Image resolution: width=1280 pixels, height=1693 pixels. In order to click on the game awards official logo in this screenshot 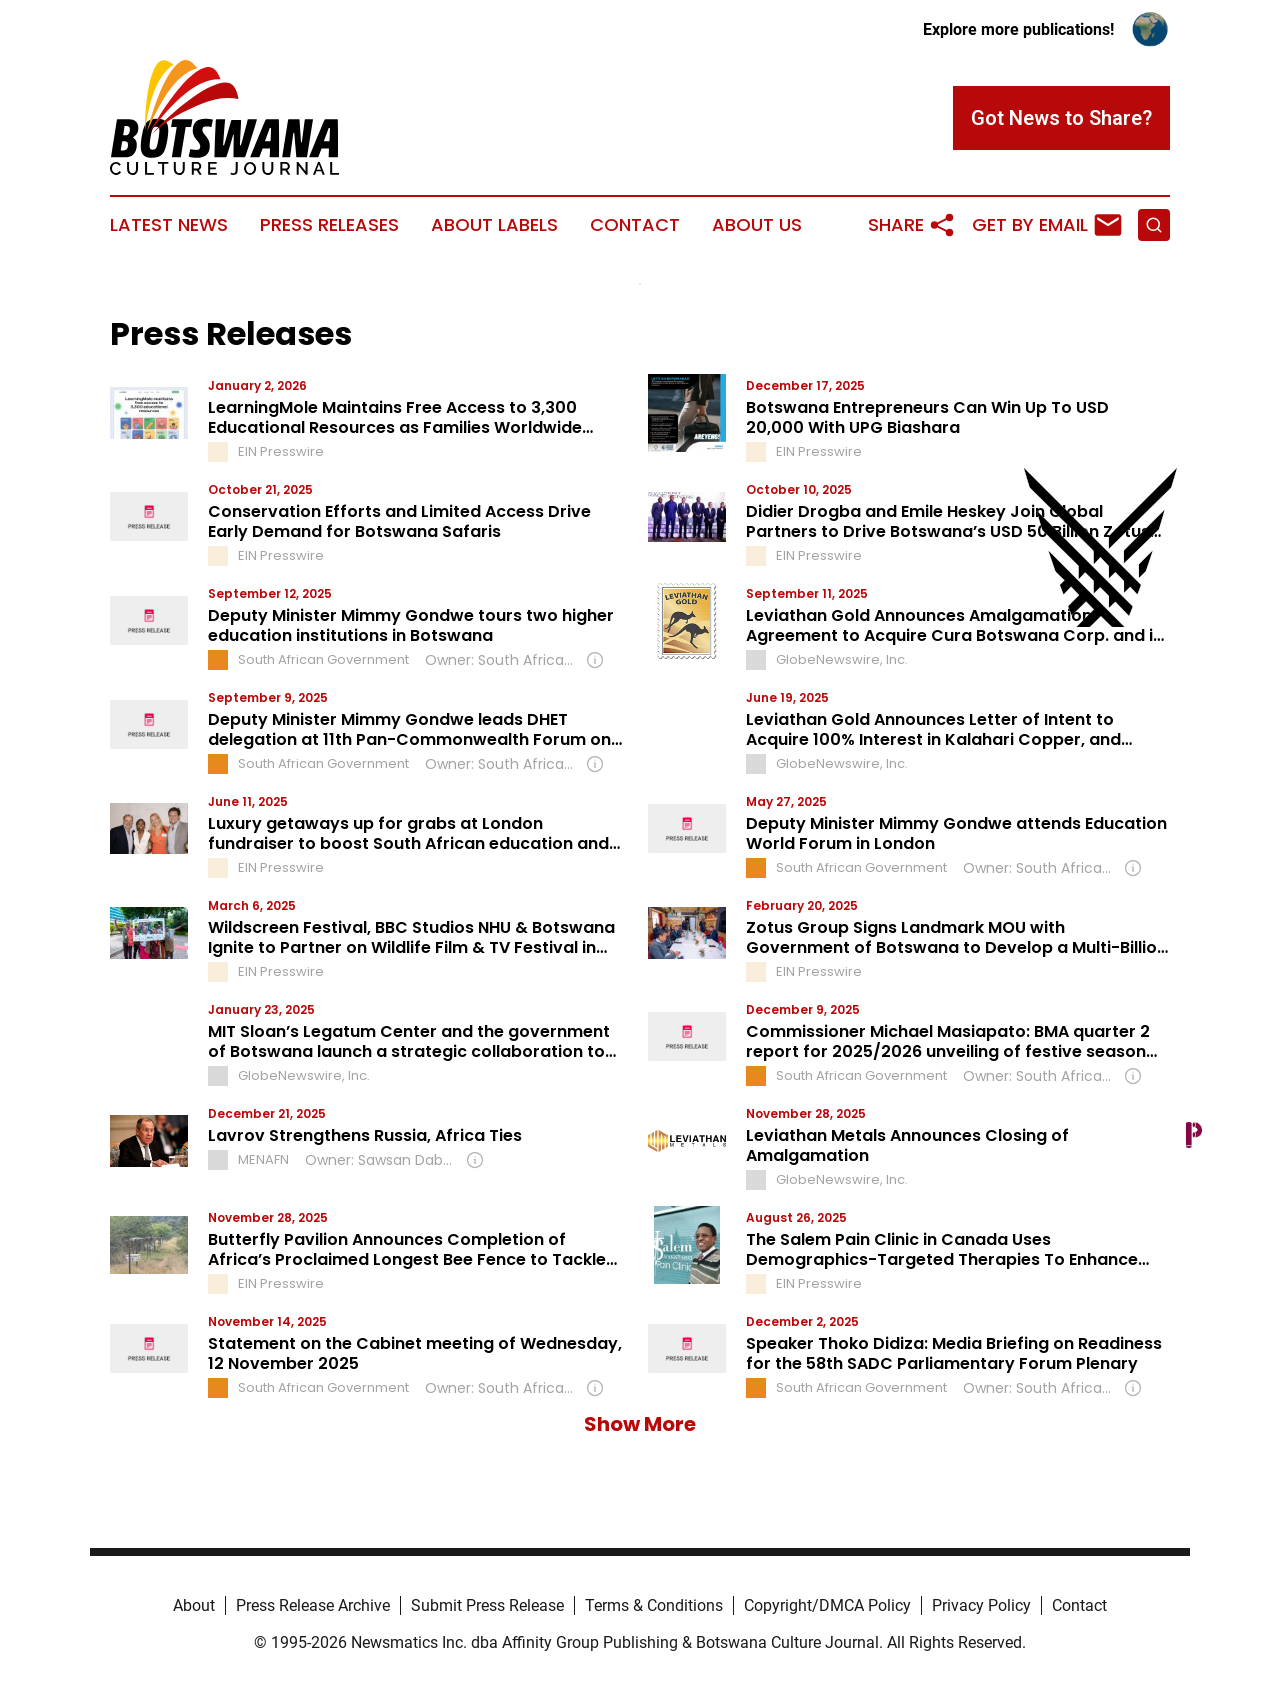, I will do `click(1100, 547)`.